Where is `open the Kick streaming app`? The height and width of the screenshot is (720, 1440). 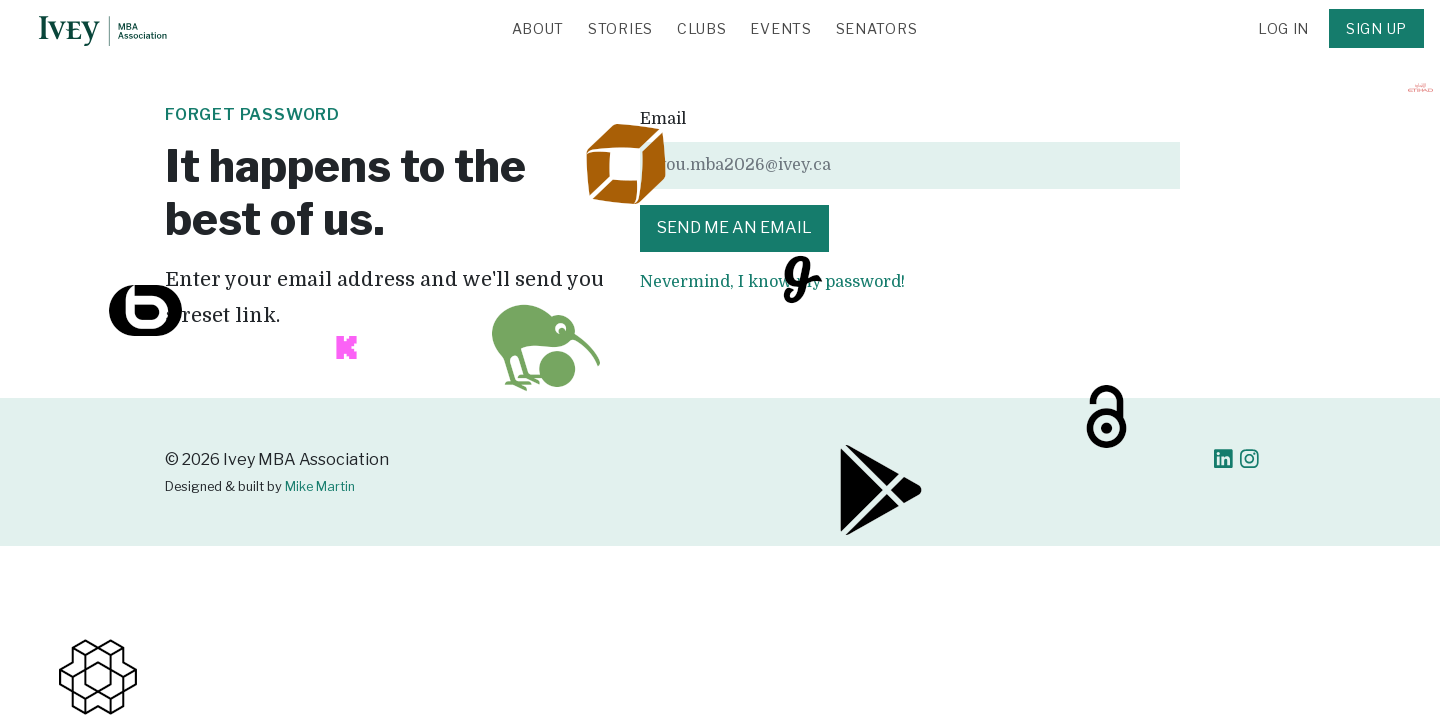
open the Kick streaming app is located at coordinates (346, 347).